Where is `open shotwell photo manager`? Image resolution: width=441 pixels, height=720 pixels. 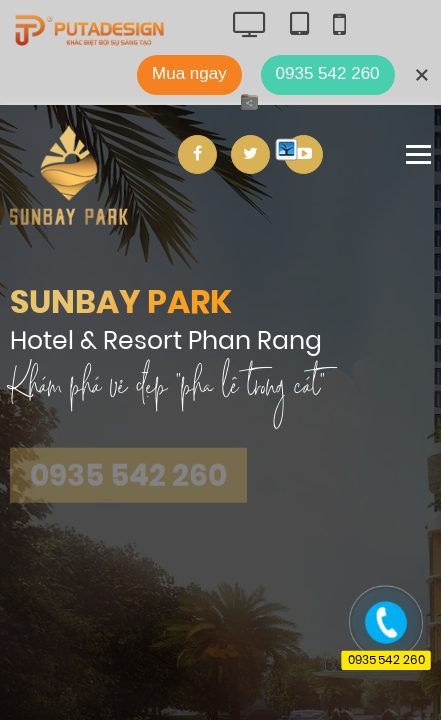 open shotwell photo manager is located at coordinates (286, 149).